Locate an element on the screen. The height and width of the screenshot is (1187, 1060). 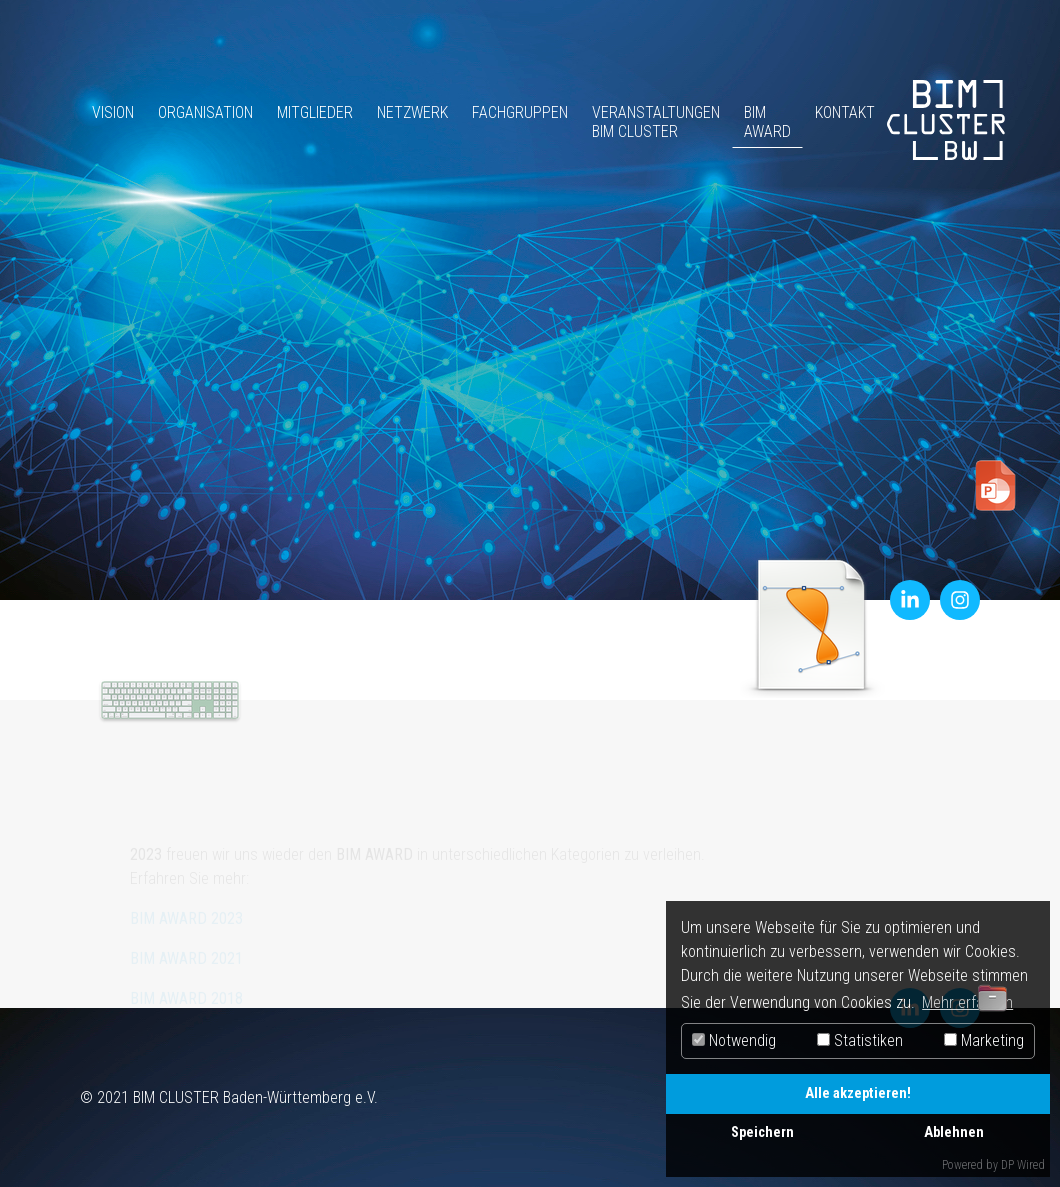
open the file manager application is located at coordinates (992, 997).